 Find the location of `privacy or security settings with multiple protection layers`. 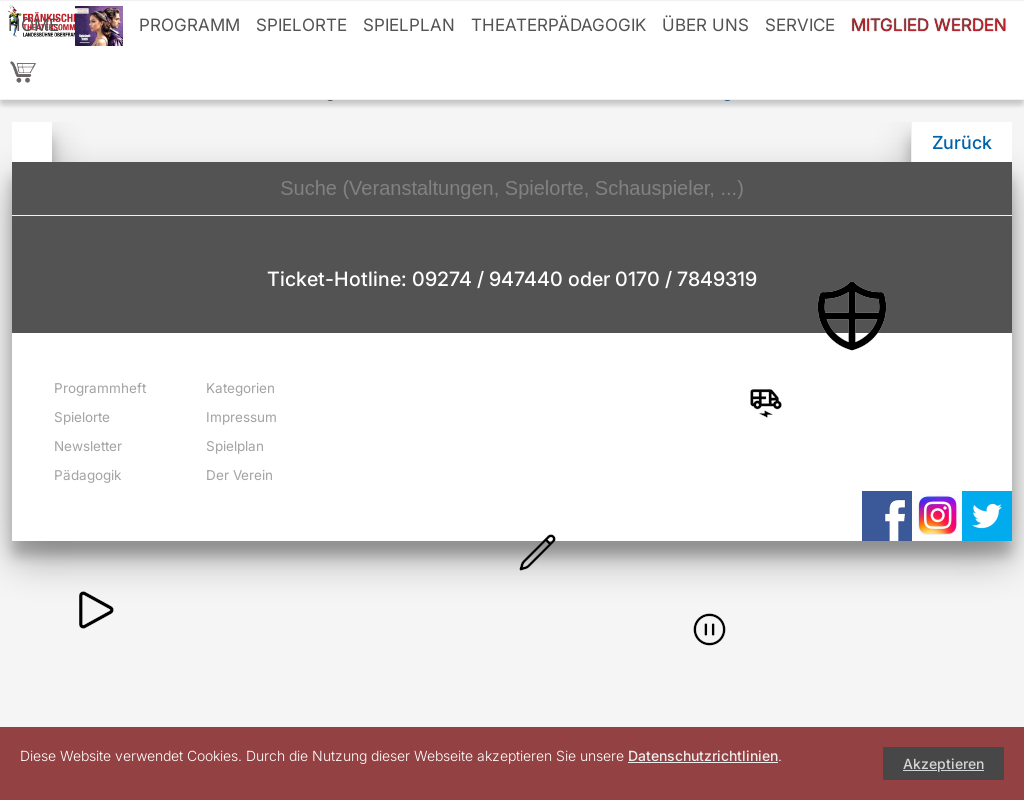

privacy or security settings with multiple protection layers is located at coordinates (852, 316).